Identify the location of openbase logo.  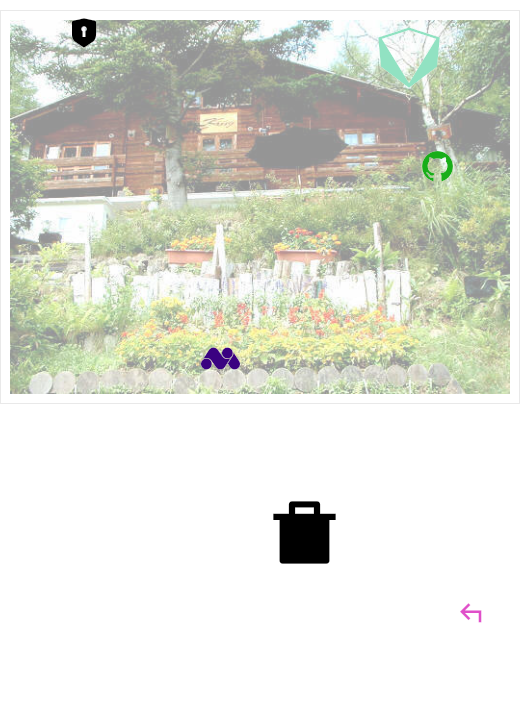
(409, 56).